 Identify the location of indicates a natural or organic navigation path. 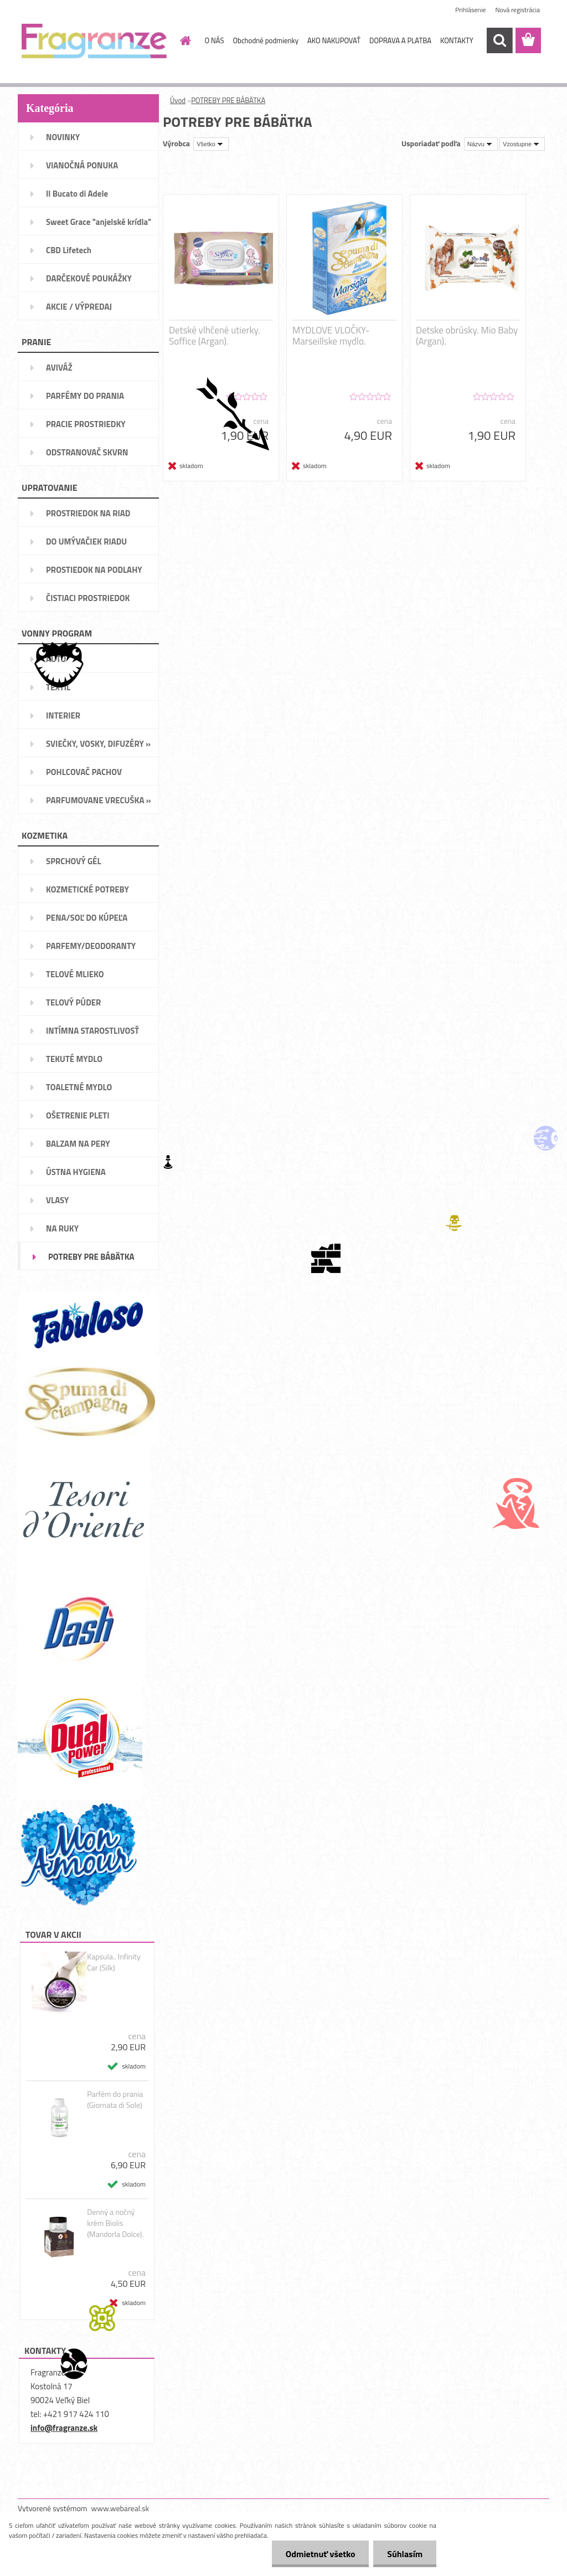
(232, 413).